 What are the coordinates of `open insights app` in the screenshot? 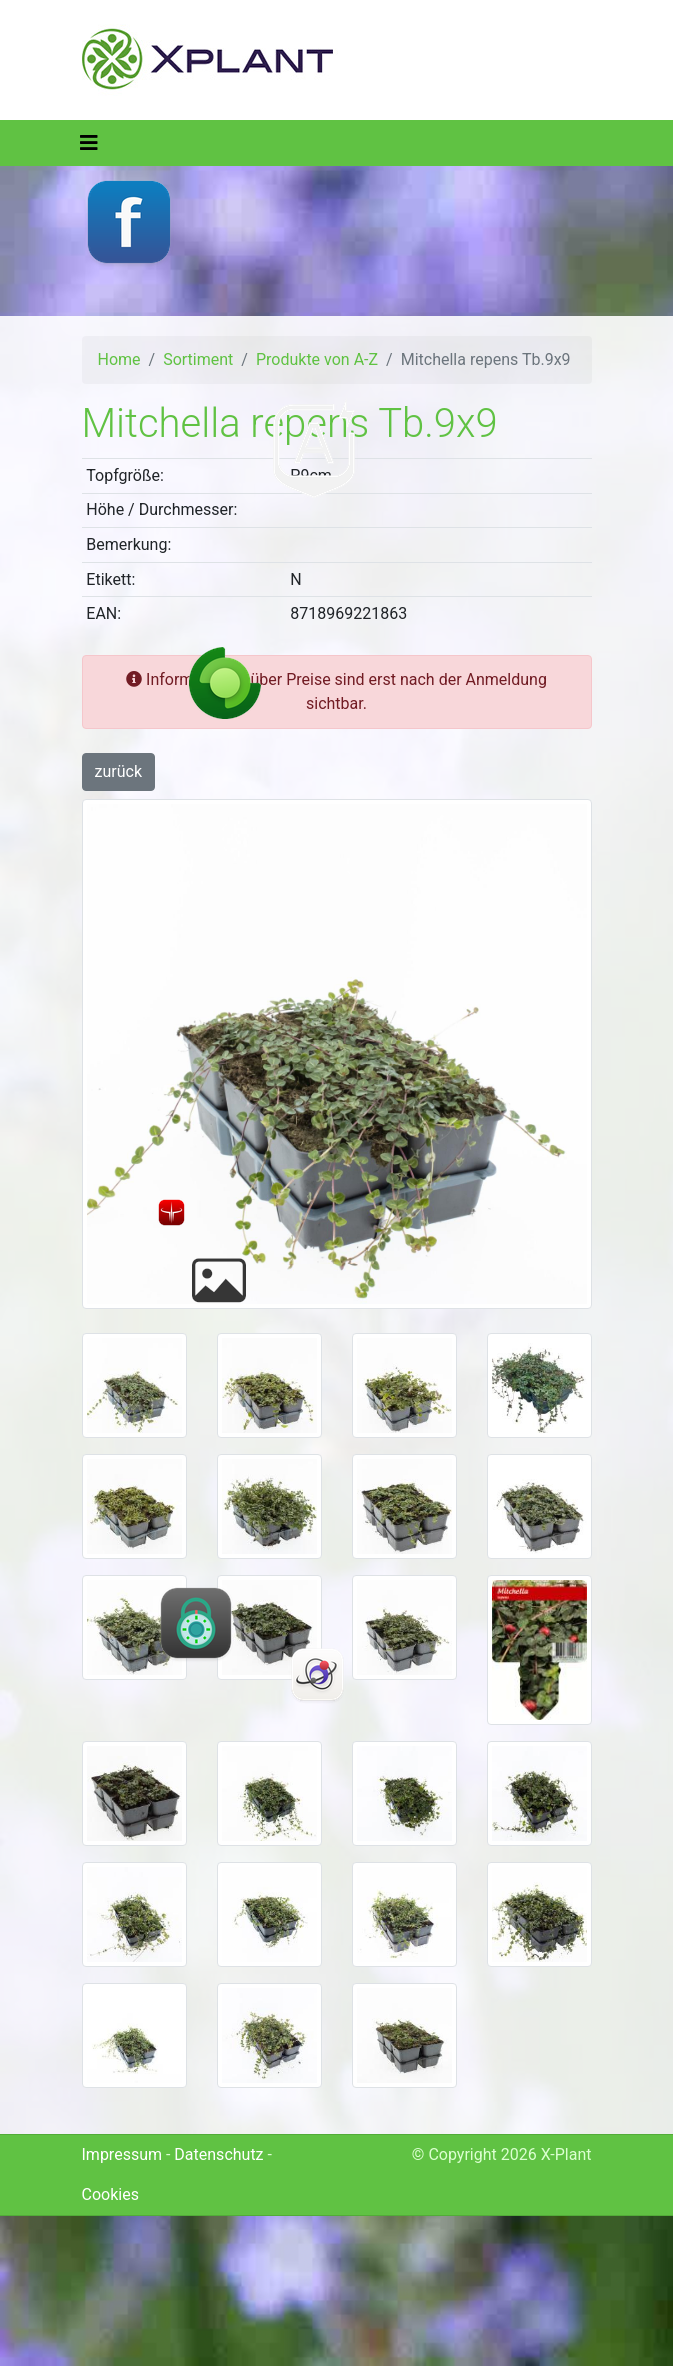 It's located at (225, 683).